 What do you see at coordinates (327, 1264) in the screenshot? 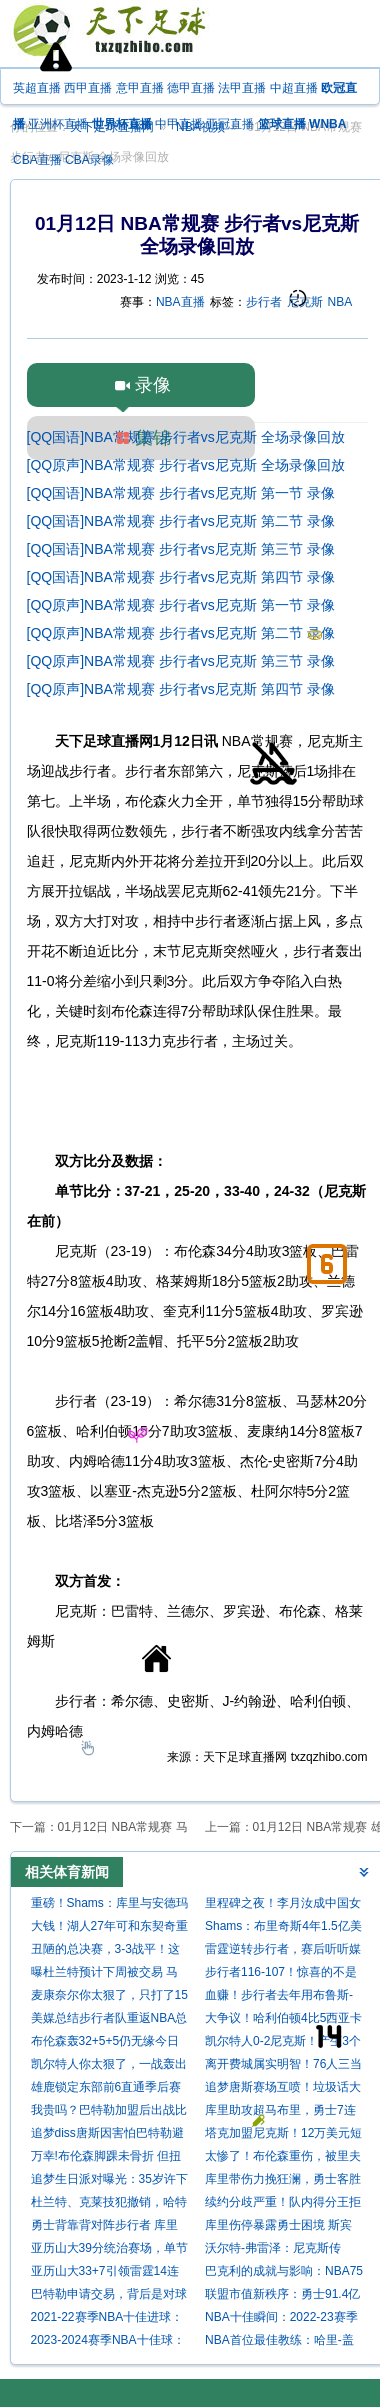
I see `select or navigate to item number 6` at bounding box center [327, 1264].